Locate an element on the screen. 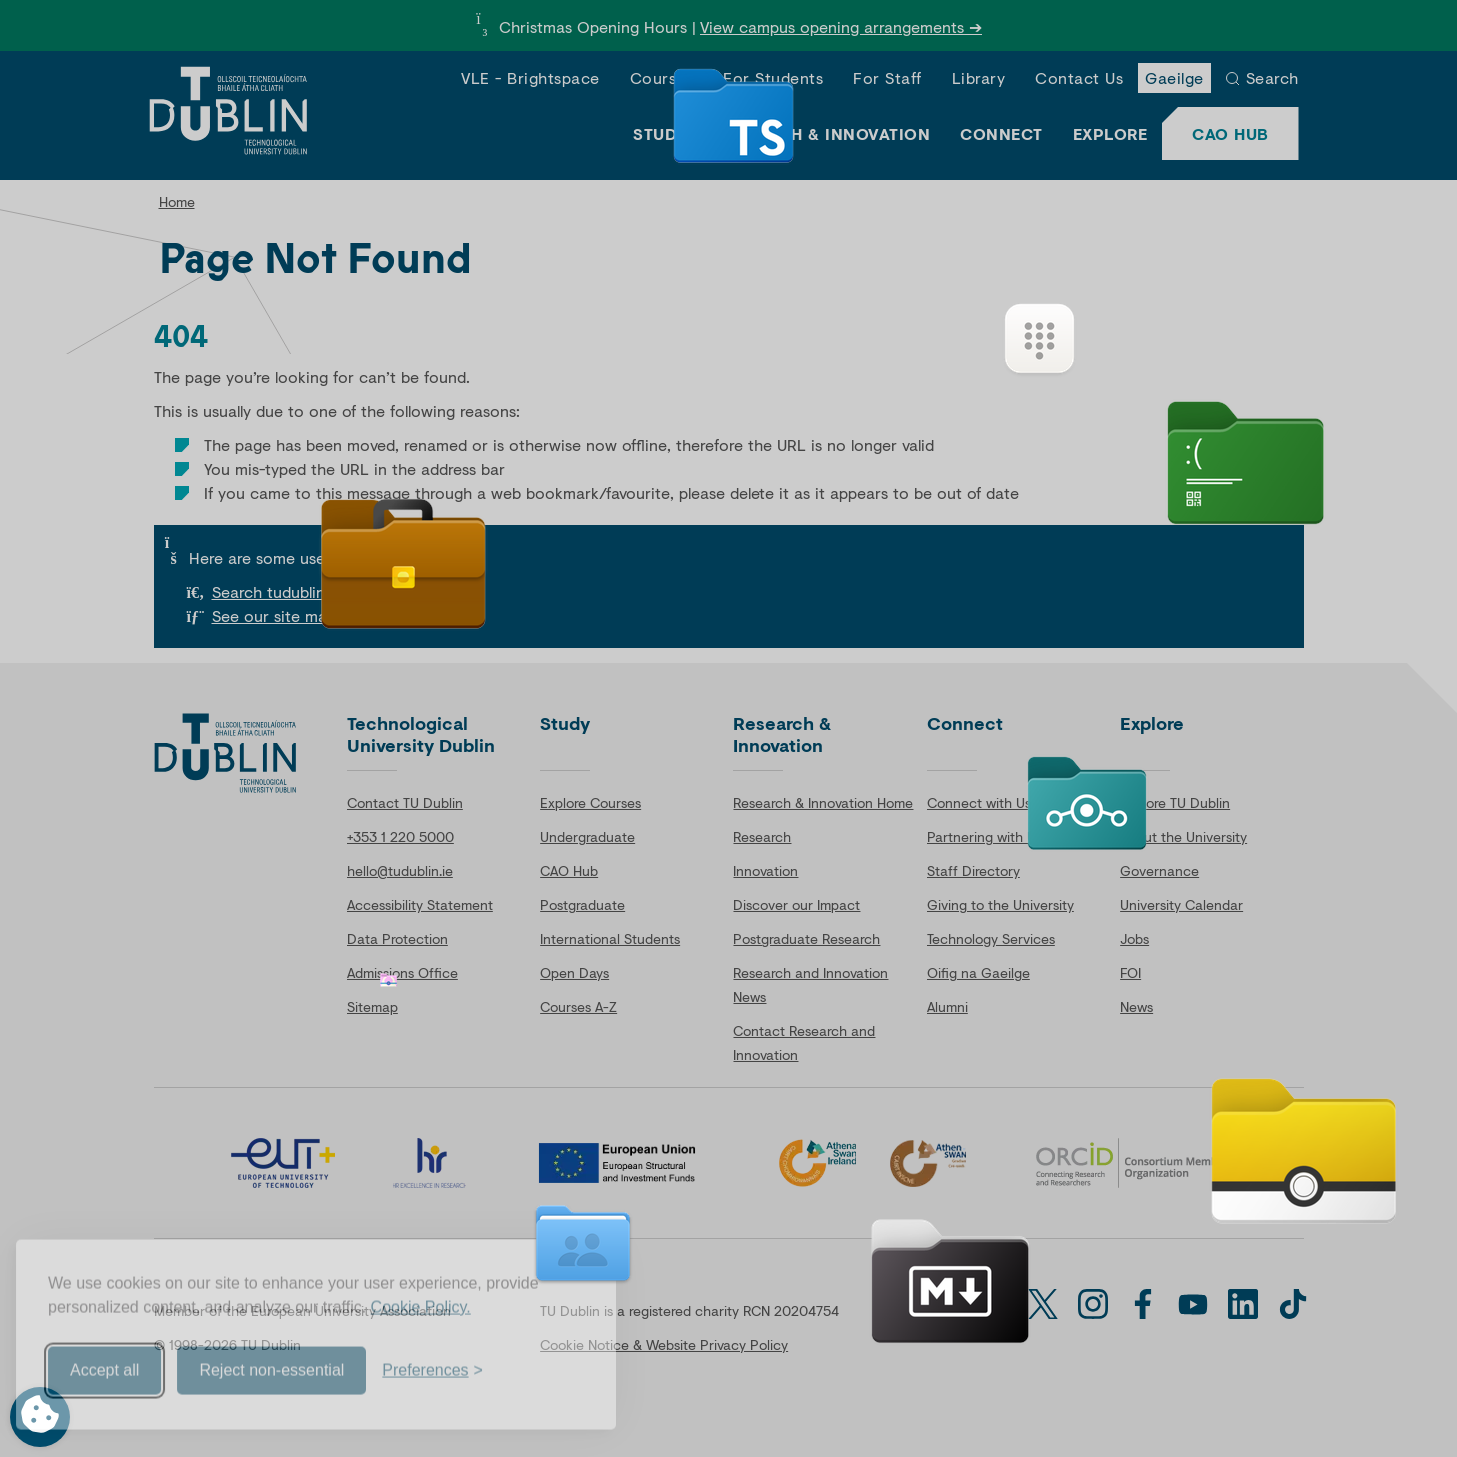 The height and width of the screenshot is (1457, 1457). open folder containing Pokémon-related files is located at coordinates (1303, 1156).